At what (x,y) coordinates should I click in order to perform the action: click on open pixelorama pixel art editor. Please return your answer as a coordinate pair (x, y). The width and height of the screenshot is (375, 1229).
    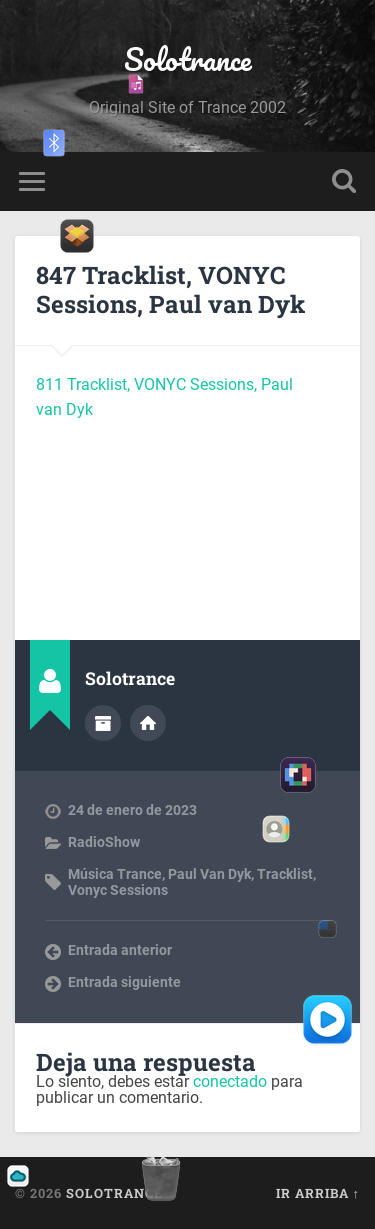
    Looking at the image, I should click on (298, 775).